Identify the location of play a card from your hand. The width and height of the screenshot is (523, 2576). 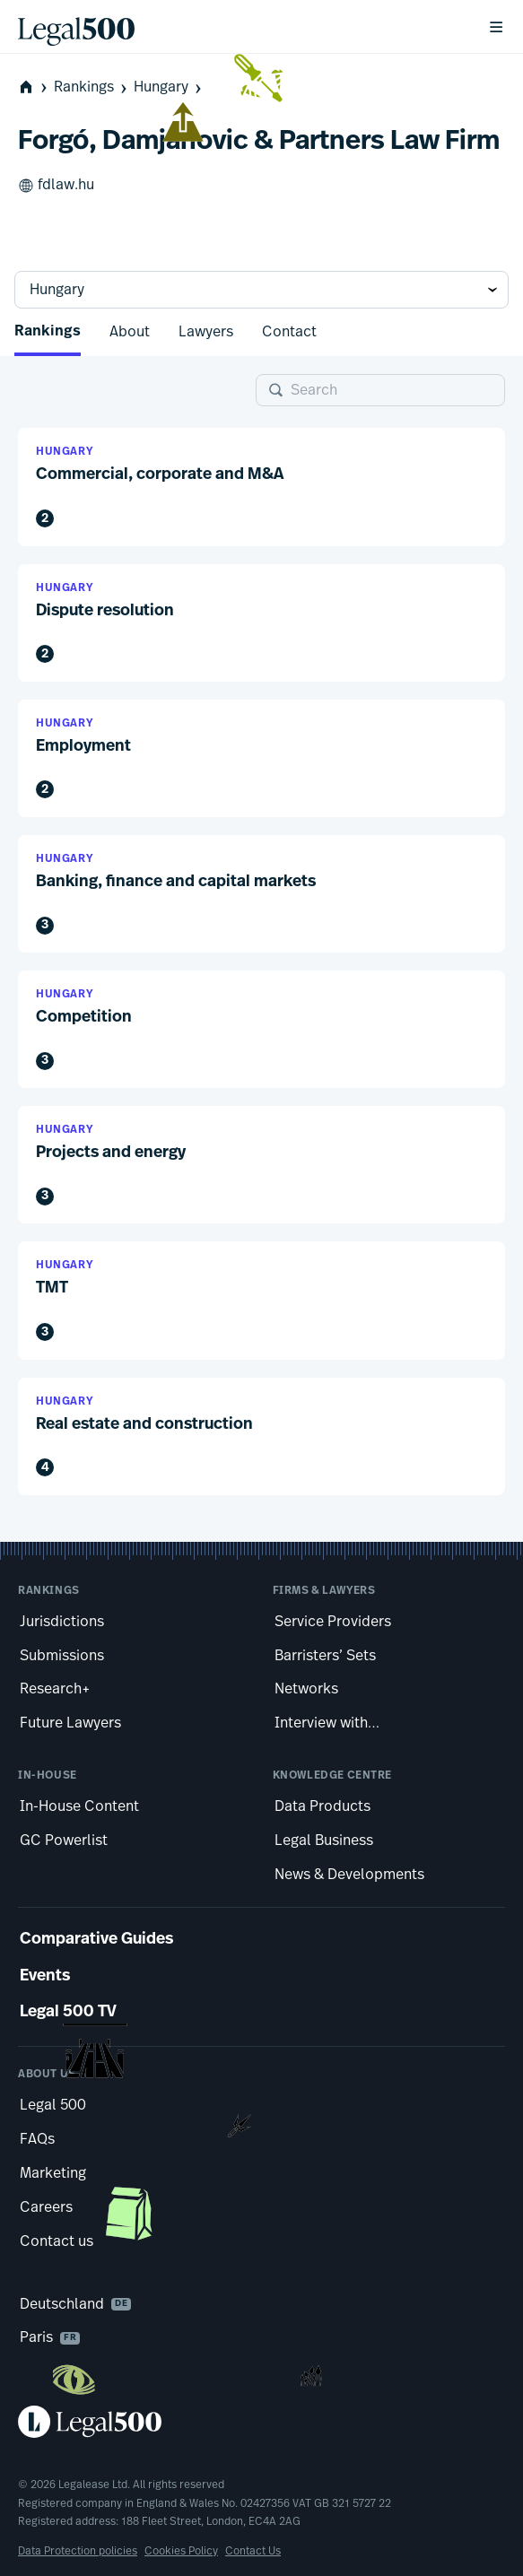
(183, 121).